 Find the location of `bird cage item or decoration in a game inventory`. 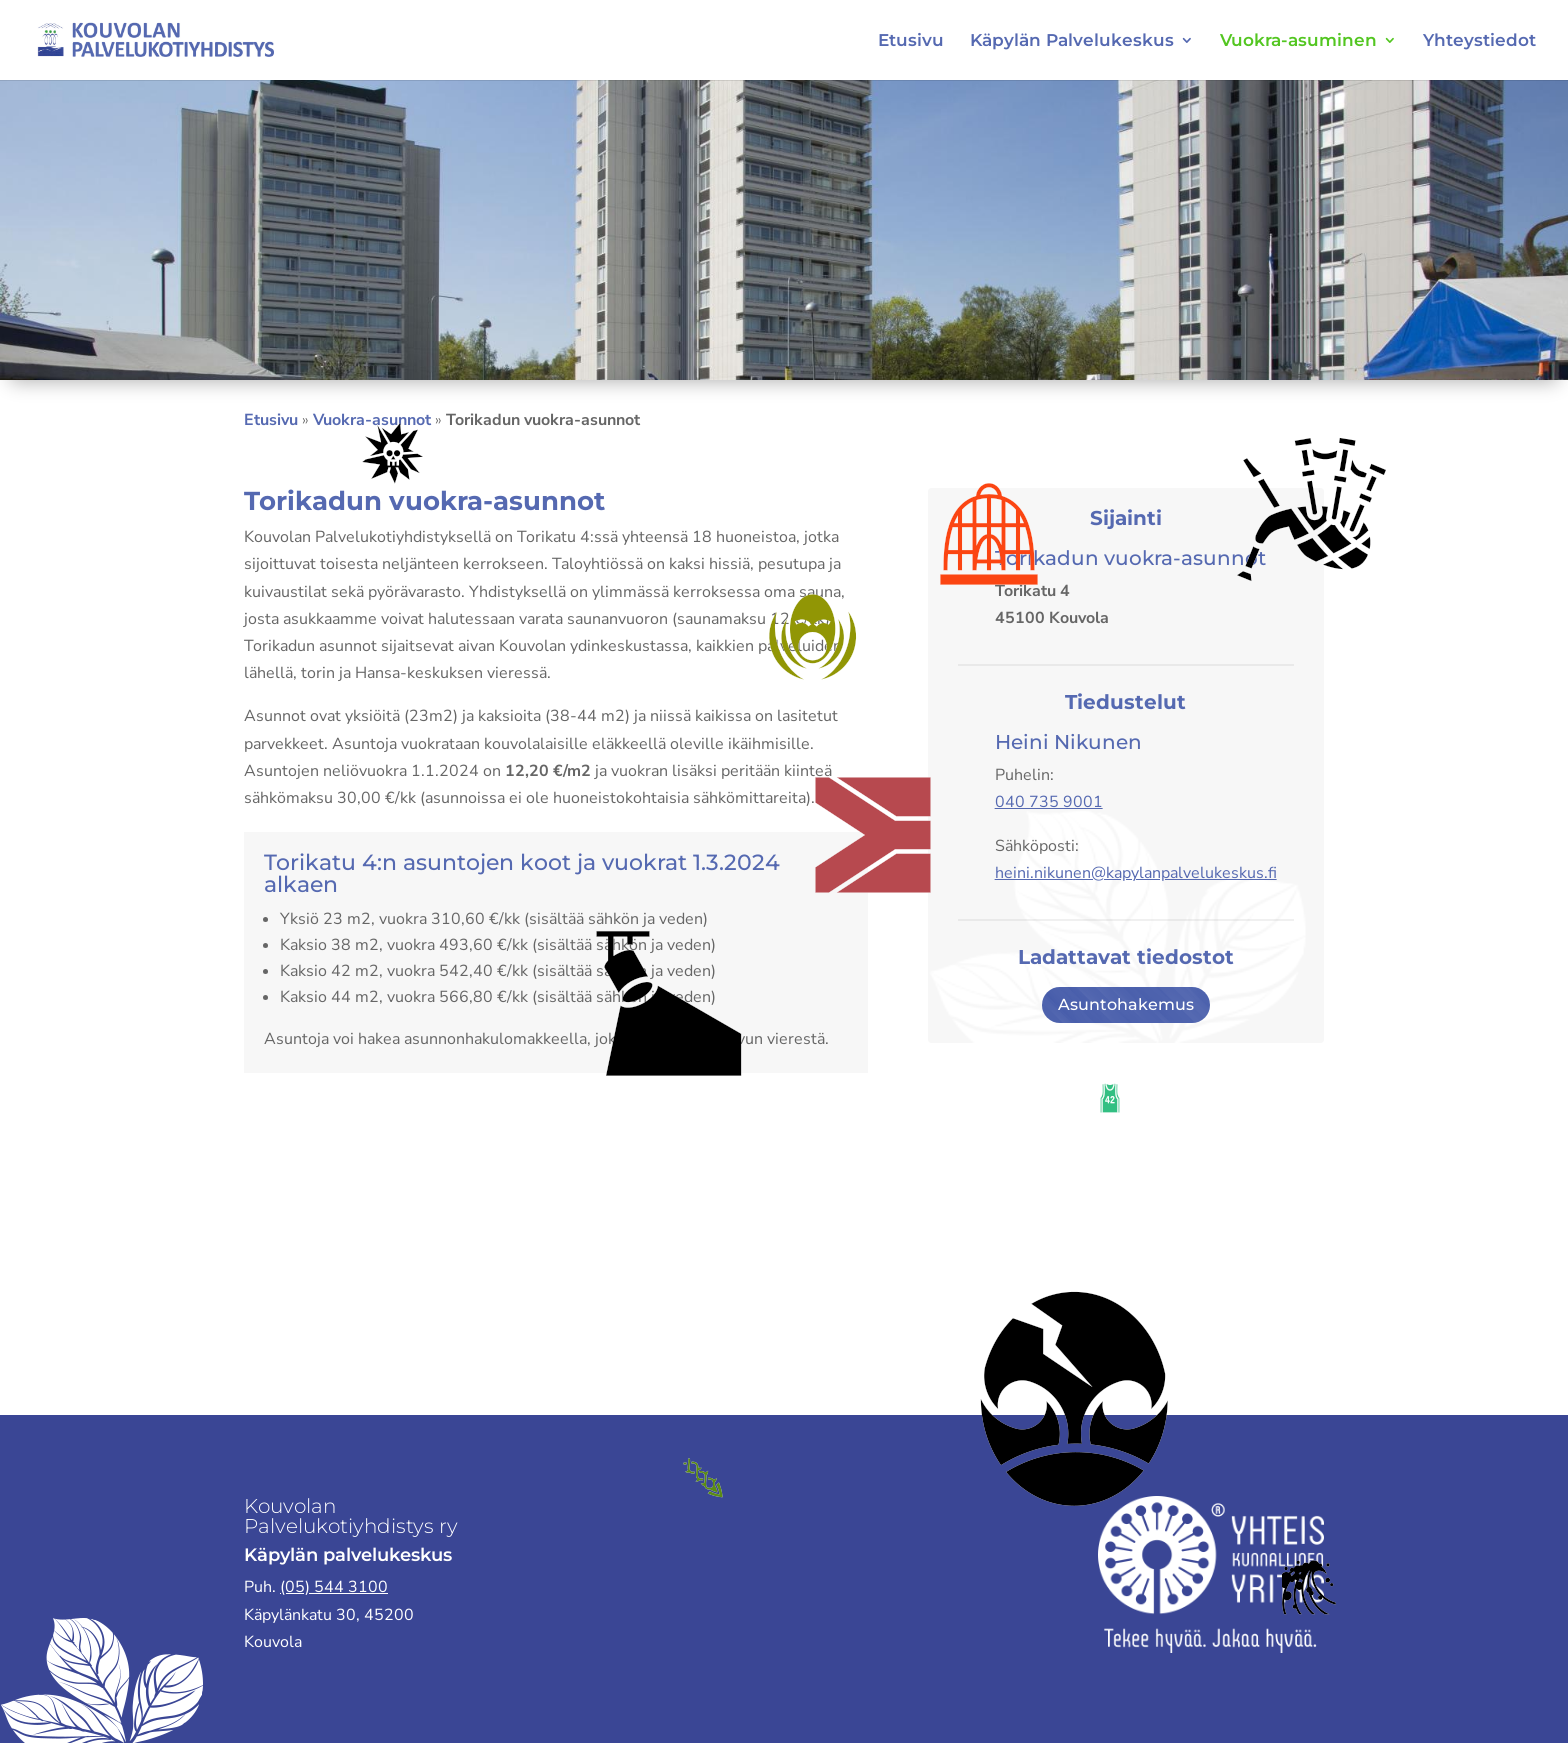

bird cage item or decoration in a game inventory is located at coordinates (989, 534).